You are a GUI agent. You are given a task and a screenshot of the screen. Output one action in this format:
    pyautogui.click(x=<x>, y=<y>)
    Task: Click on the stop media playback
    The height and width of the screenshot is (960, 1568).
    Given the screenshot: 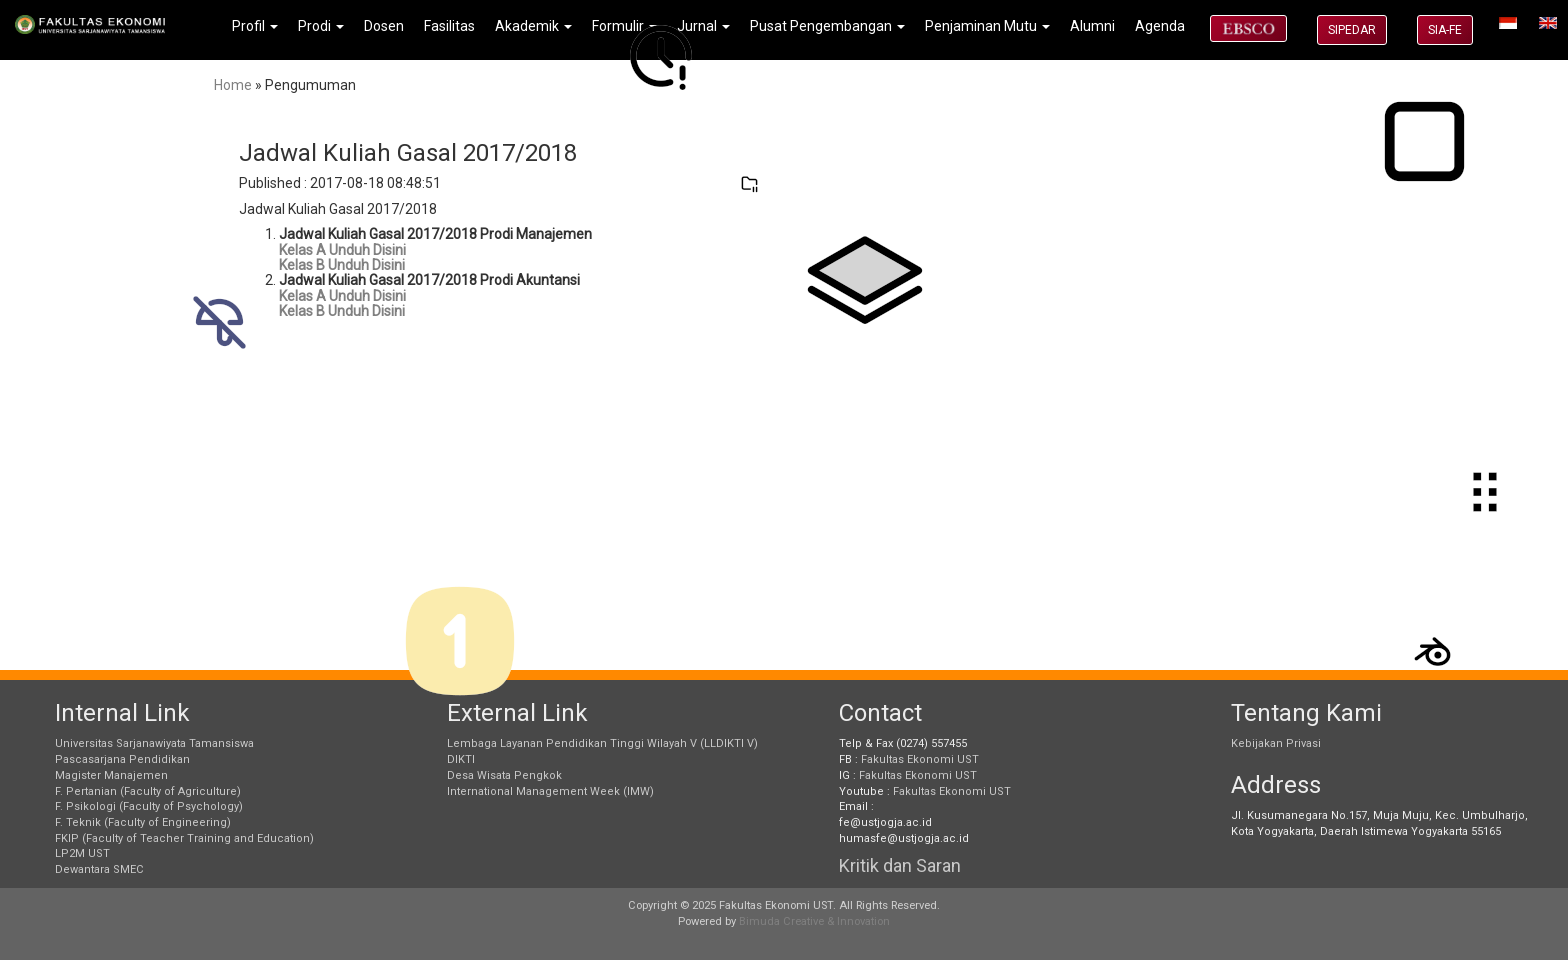 What is the action you would take?
    pyautogui.click(x=1424, y=141)
    